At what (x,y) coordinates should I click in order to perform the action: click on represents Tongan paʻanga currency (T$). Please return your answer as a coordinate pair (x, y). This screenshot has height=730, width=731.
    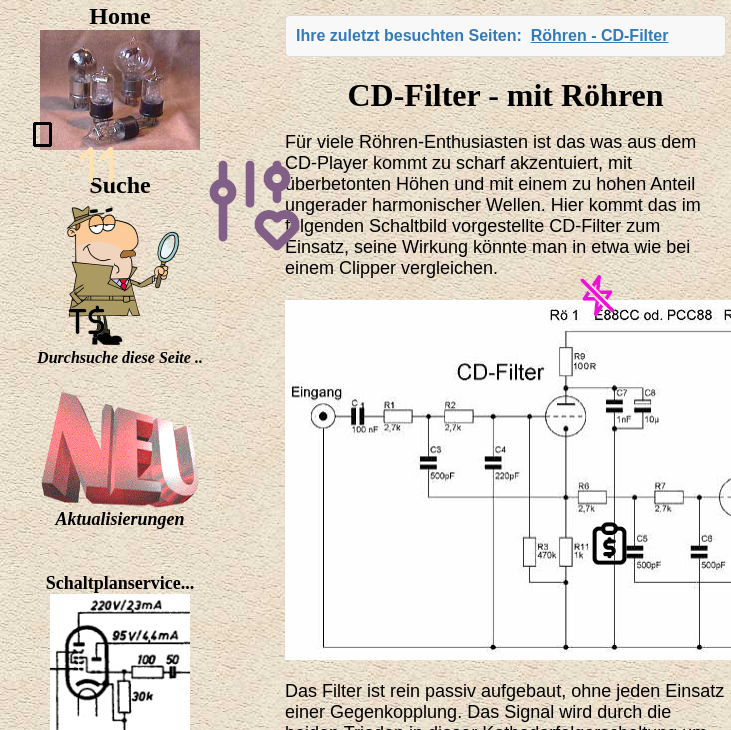
    Looking at the image, I should click on (86, 321).